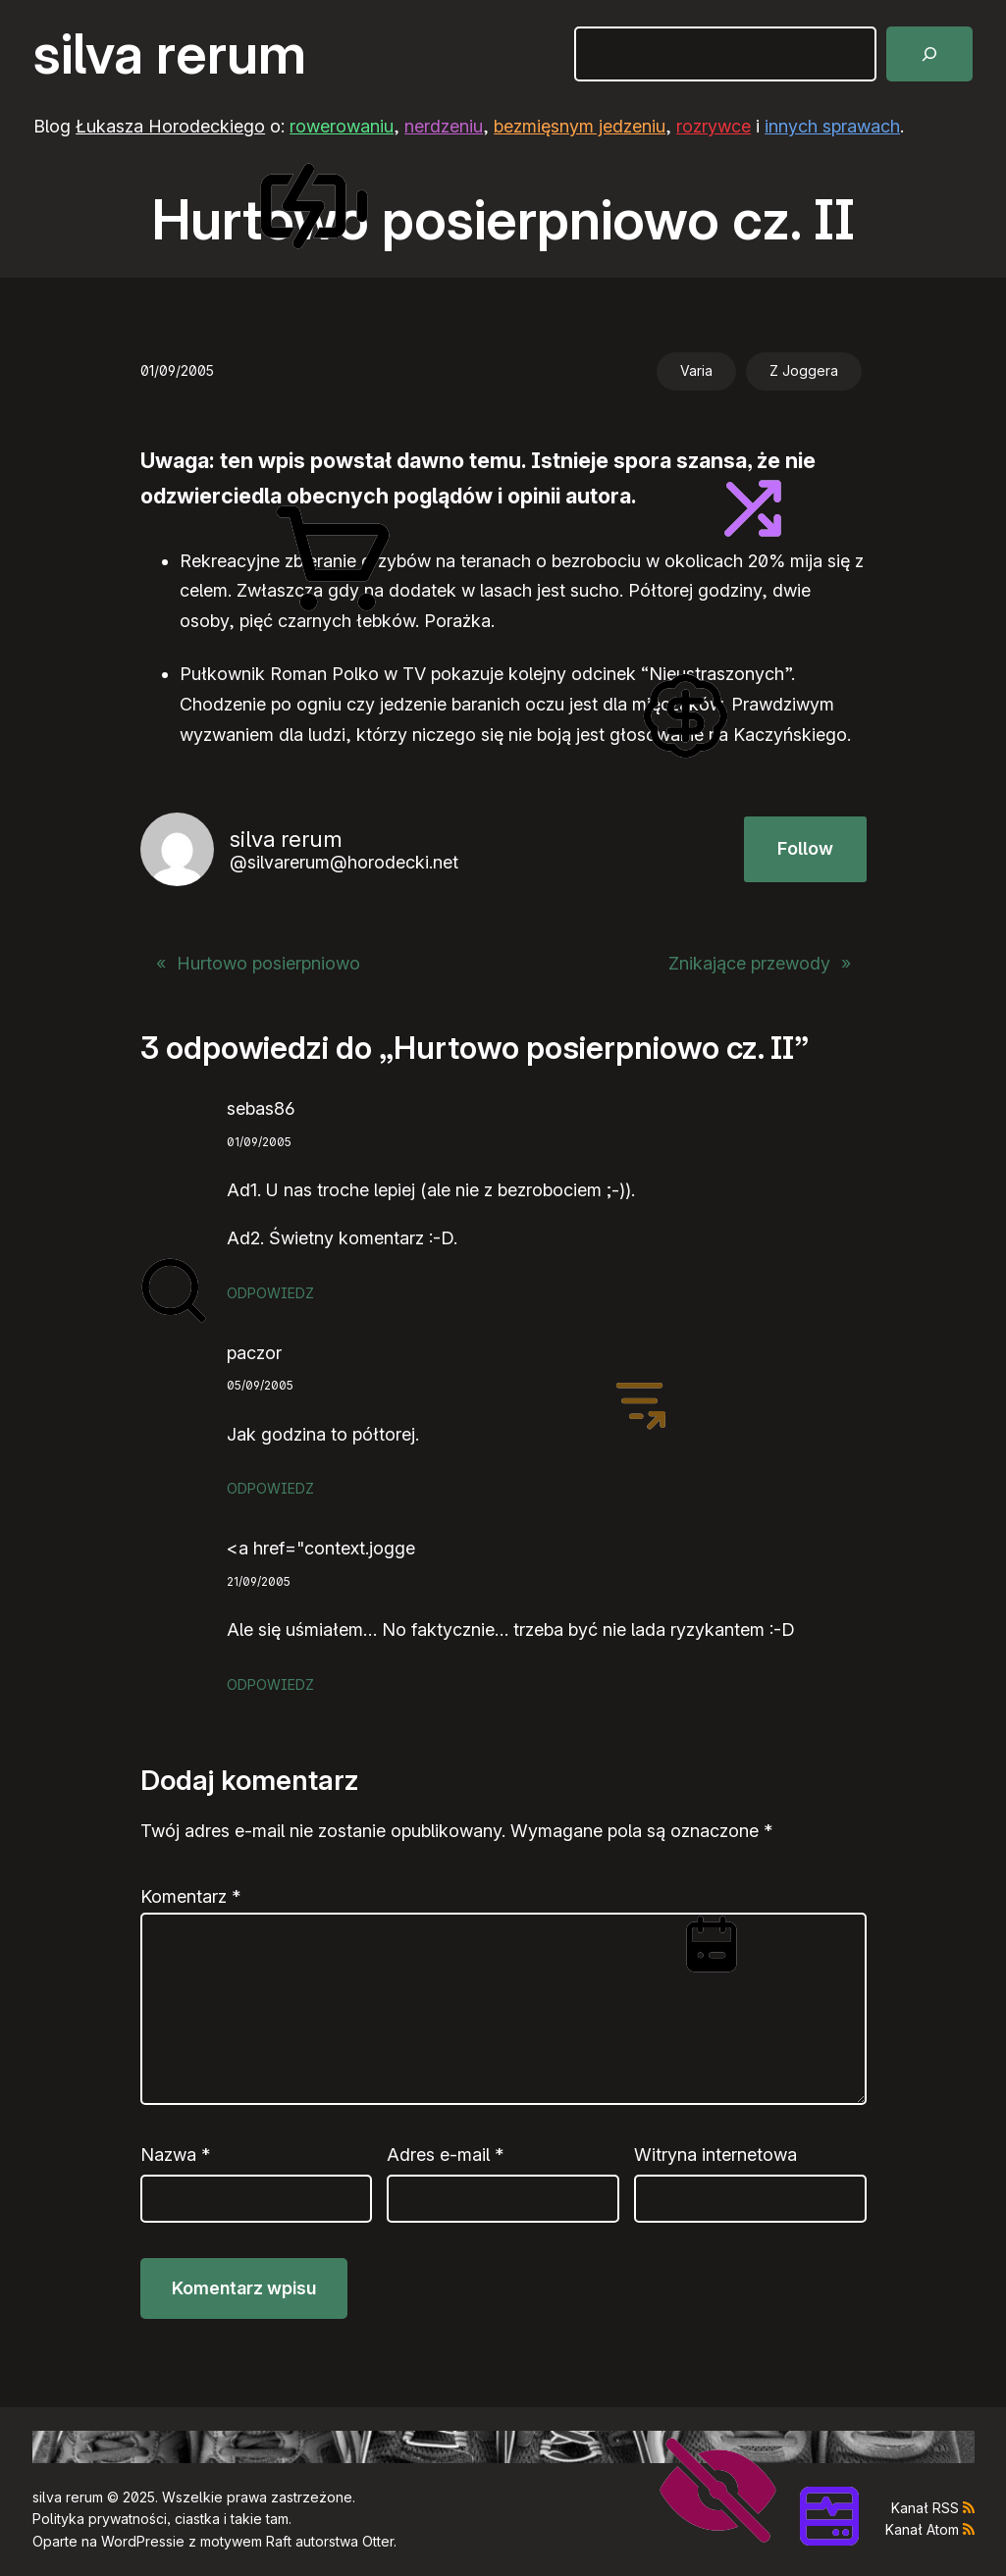 This screenshot has height=2576, width=1006. What do you see at coordinates (717, 2490) in the screenshot?
I see `hide password or sensitive content` at bounding box center [717, 2490].